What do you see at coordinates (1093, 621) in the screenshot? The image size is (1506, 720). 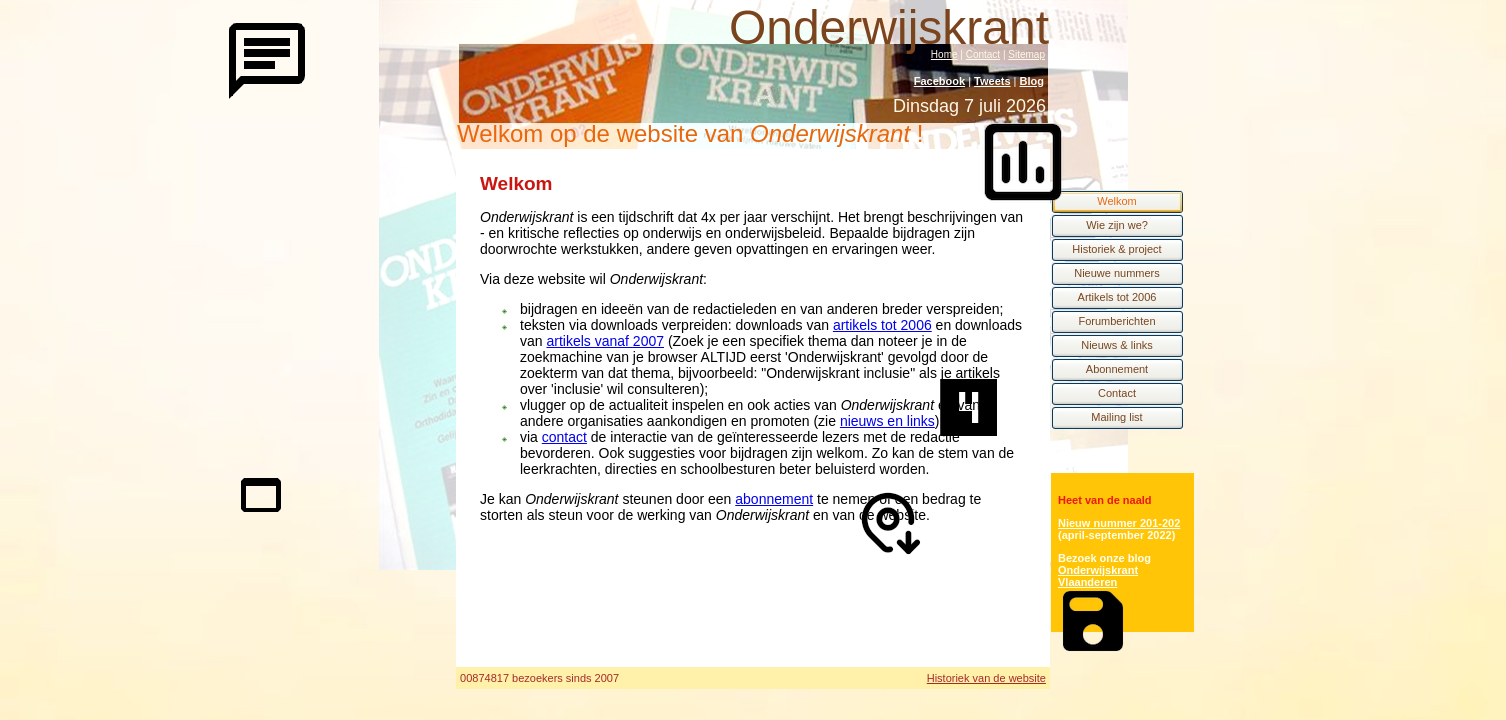 I see `save current file or document` at bounding box center [1093, 621].